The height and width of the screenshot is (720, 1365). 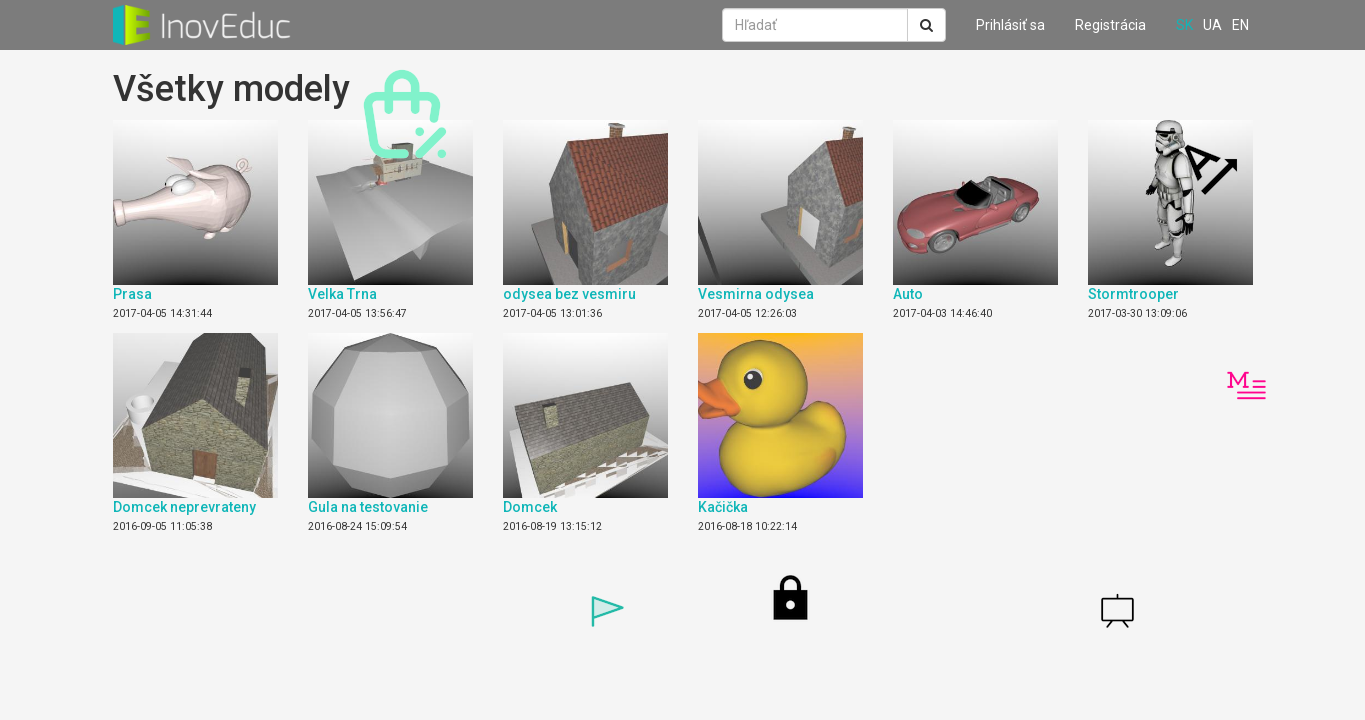 What do you see at coordinates (1210, 168) in the screenshot?
I see `rotate text at an upward angle` at bounding box center [1210, 168].